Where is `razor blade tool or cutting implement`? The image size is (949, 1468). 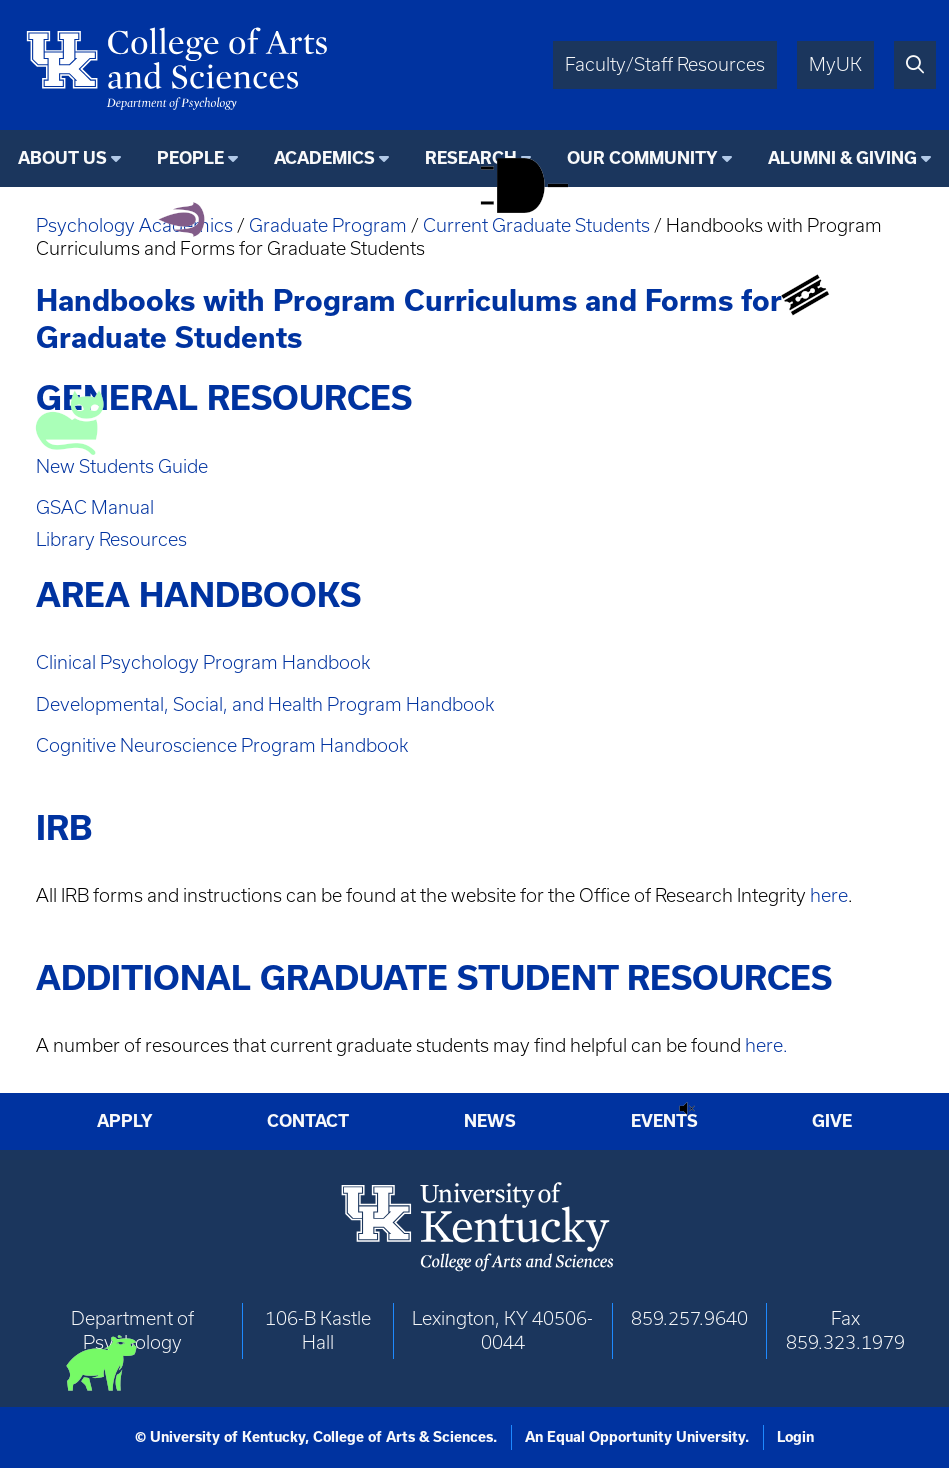
razor blade tool or cutting implement is located at coordinates (805, 295).